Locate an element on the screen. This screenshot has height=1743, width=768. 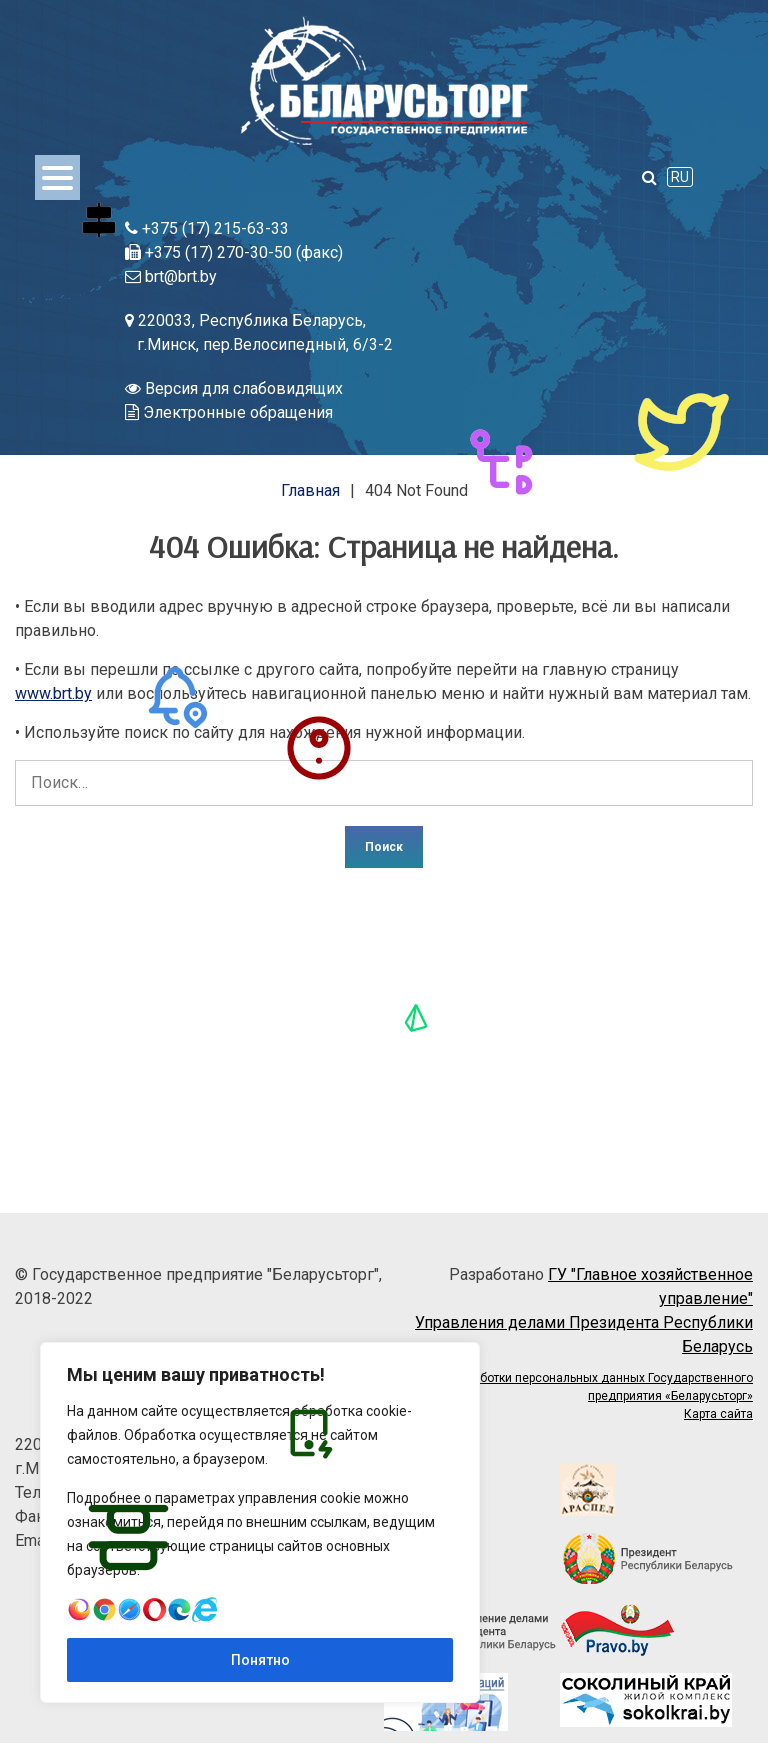
tablet charging status is located at coordinates (309, 1433).